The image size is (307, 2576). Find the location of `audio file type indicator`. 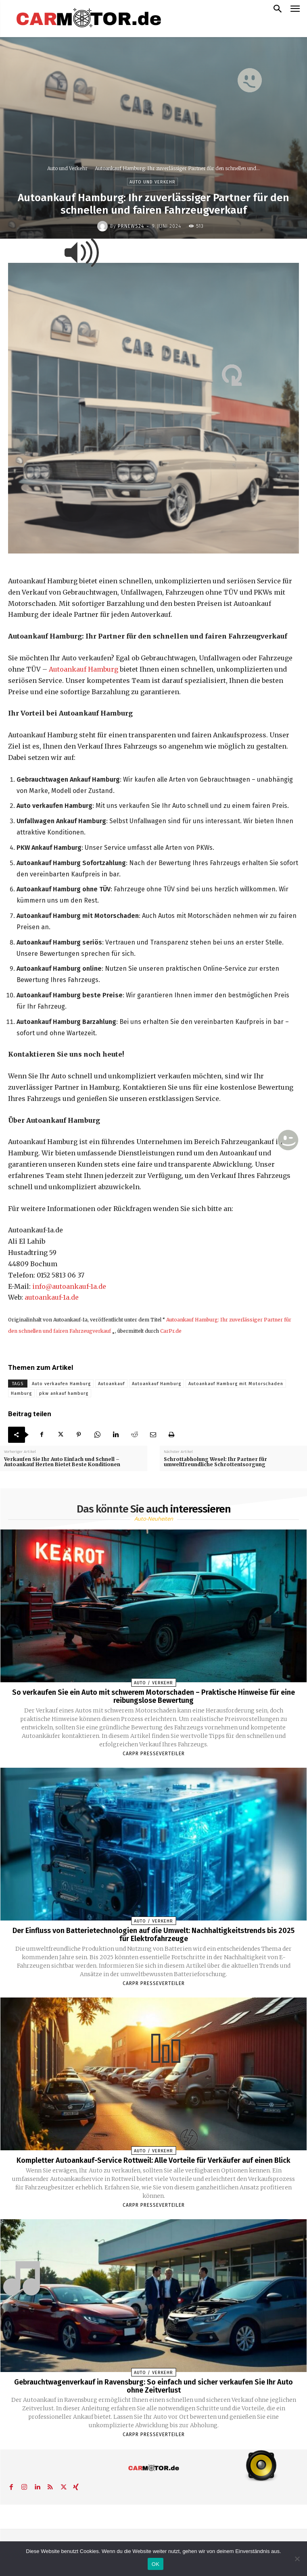

audio file type indicator is located at coordinates (23, 2278).